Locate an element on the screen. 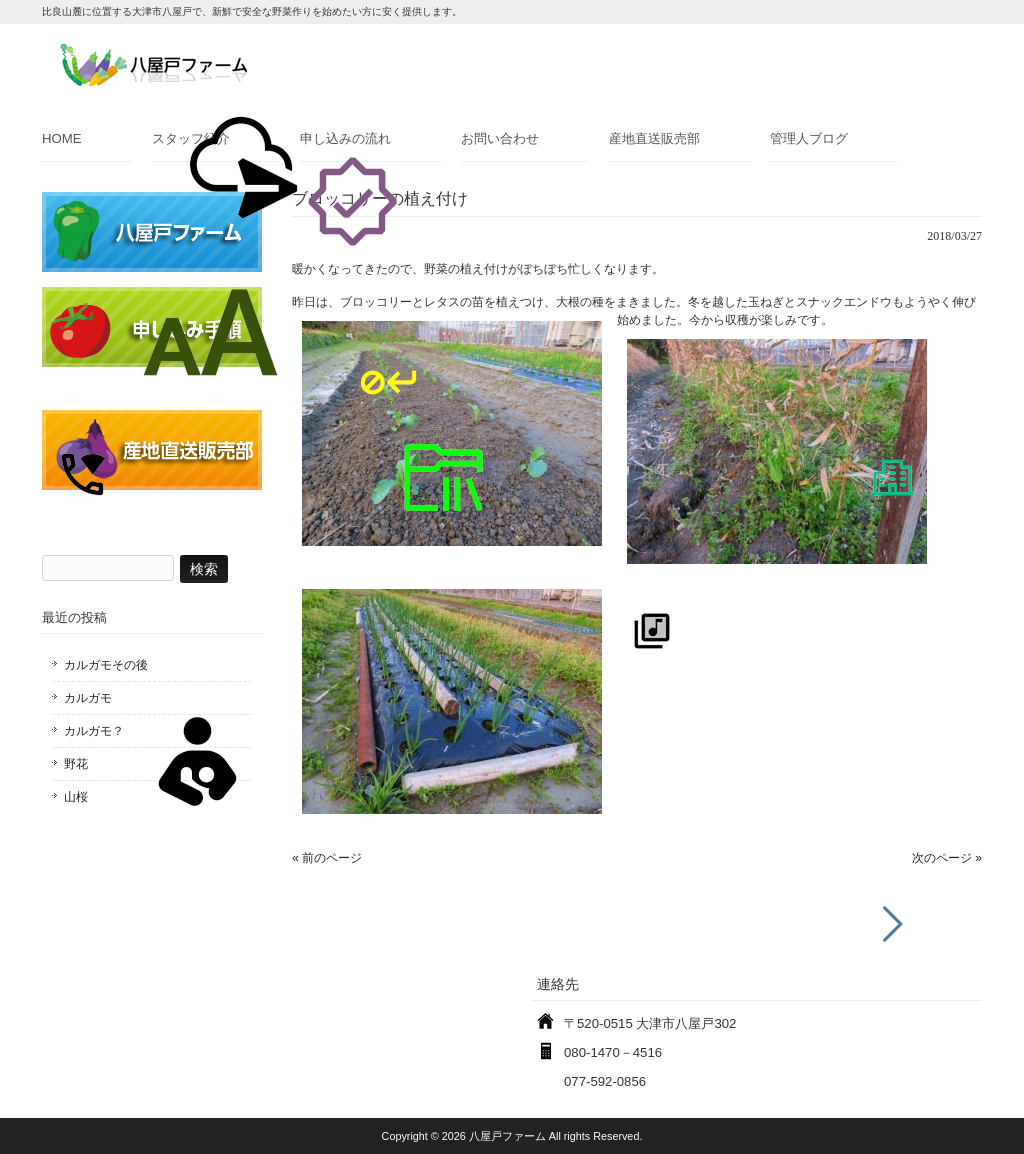  enable wifi calling feature is located at coordinates (82, 474).